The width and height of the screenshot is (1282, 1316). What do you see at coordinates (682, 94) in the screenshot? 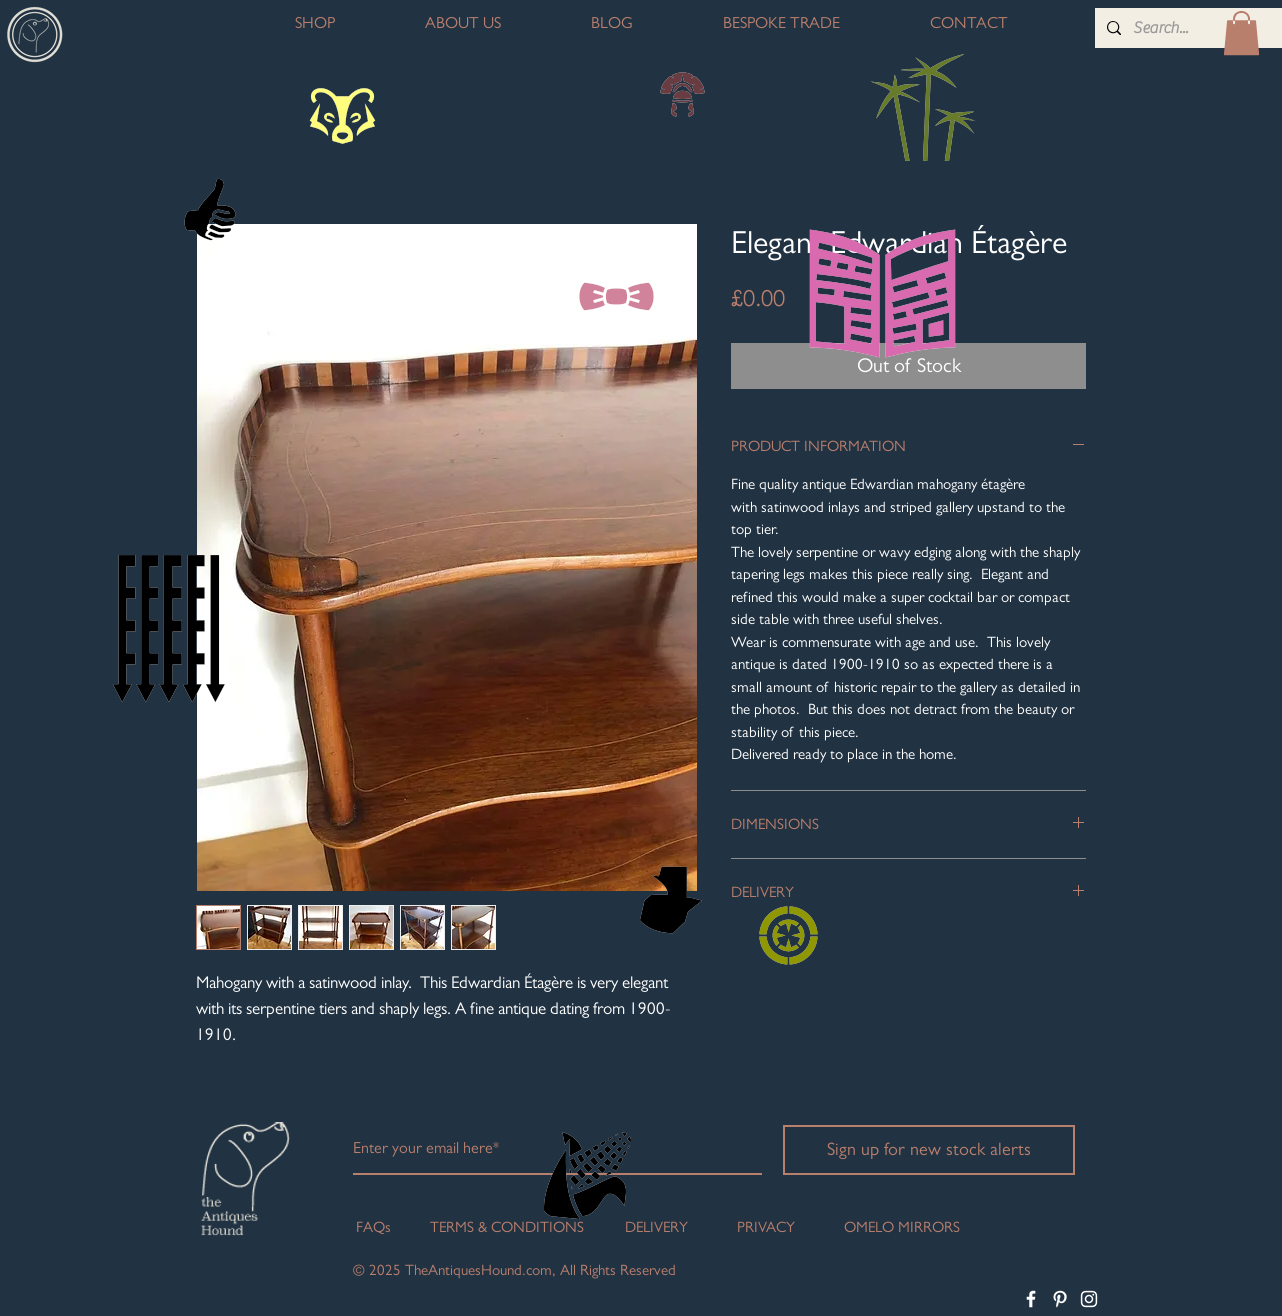
I see `select roman or ancient warrior character class` at bounding box center [682, 94].